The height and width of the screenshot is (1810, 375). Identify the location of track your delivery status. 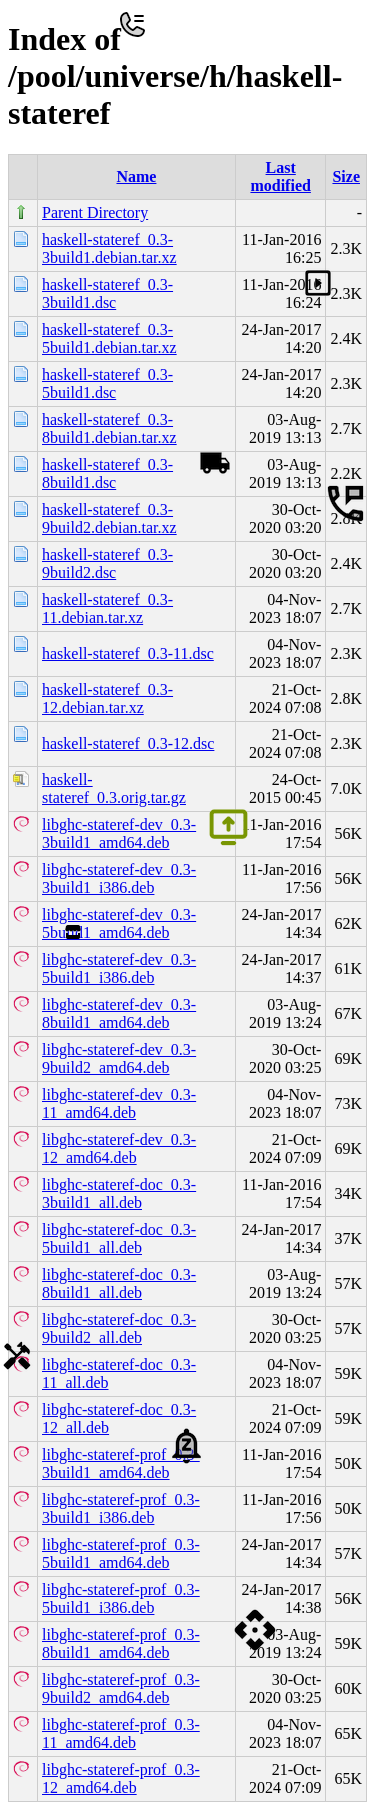
(215, 463).